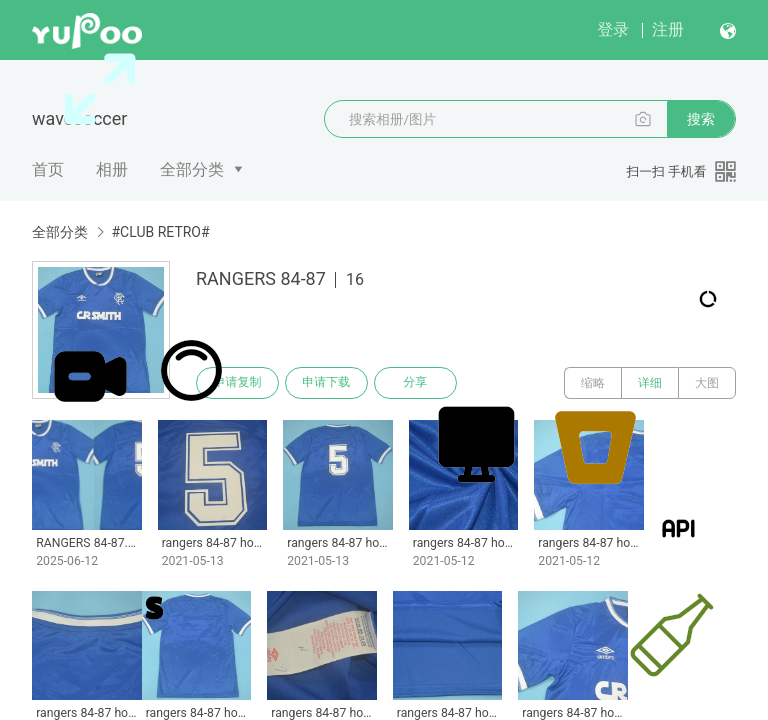 Image resolution: width=768 pixels, height=720 pixels. I want to click on view on desktop display, so click(476, 444).